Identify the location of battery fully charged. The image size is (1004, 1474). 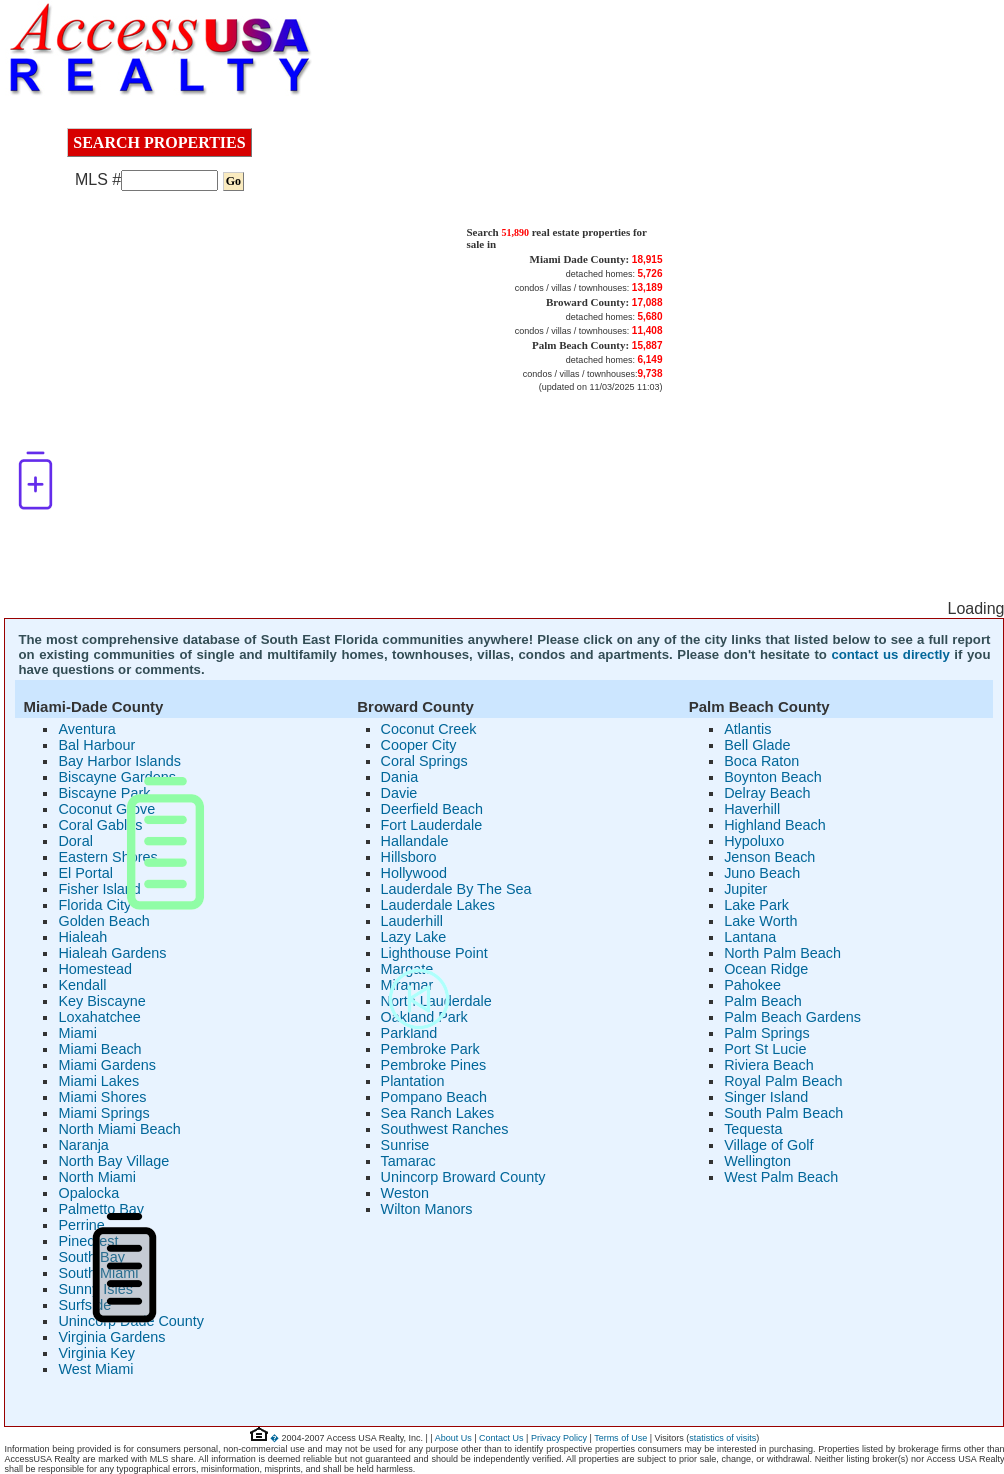
(165, 845).